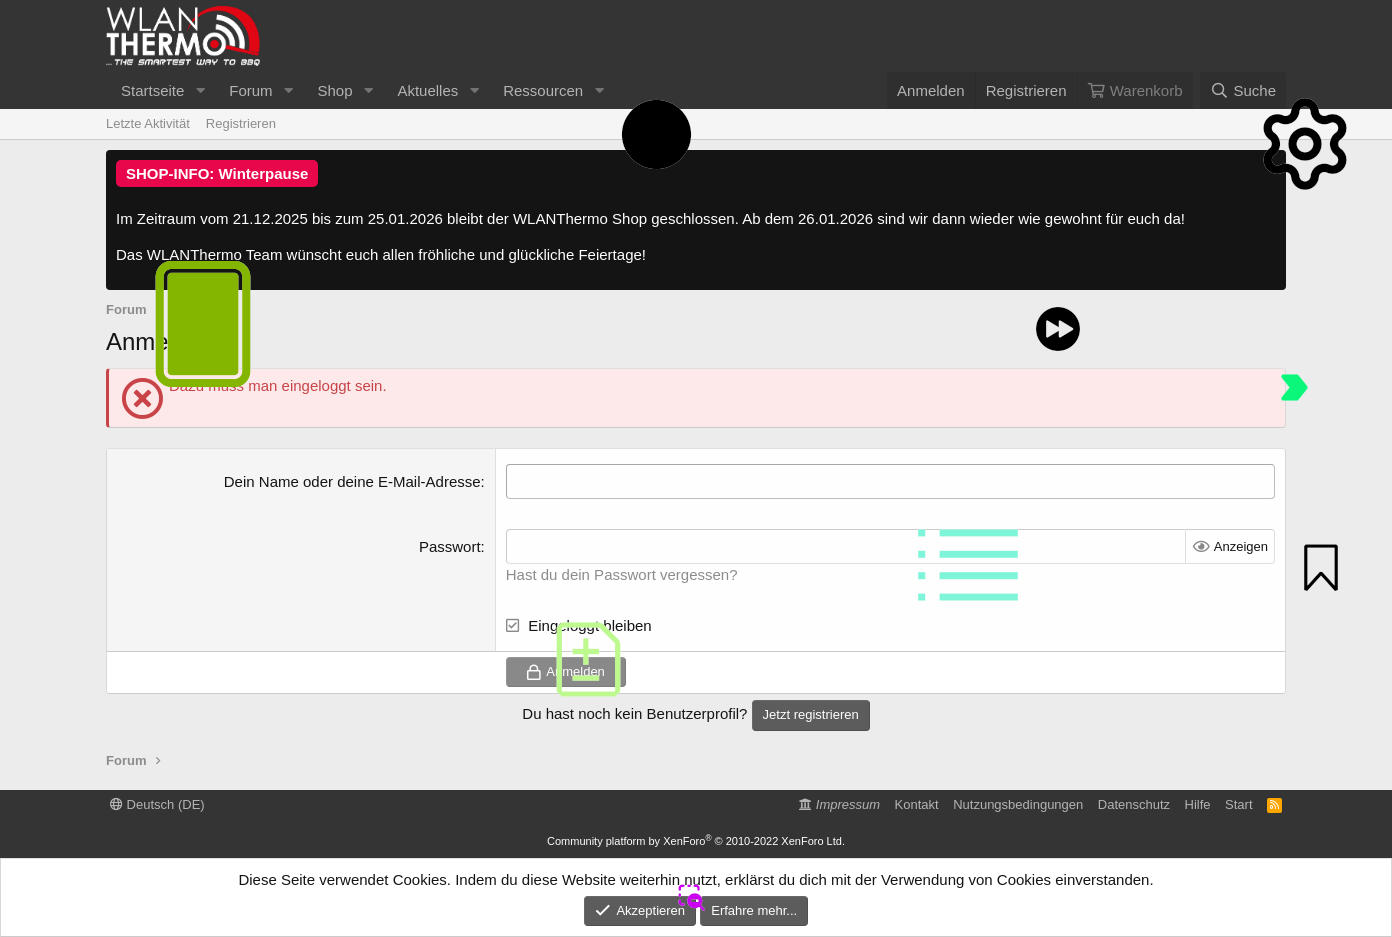 Image resolution: width=1392 pixels, height=937 pixels. I want to click on bookmark this item for later, so click(1321, 568).